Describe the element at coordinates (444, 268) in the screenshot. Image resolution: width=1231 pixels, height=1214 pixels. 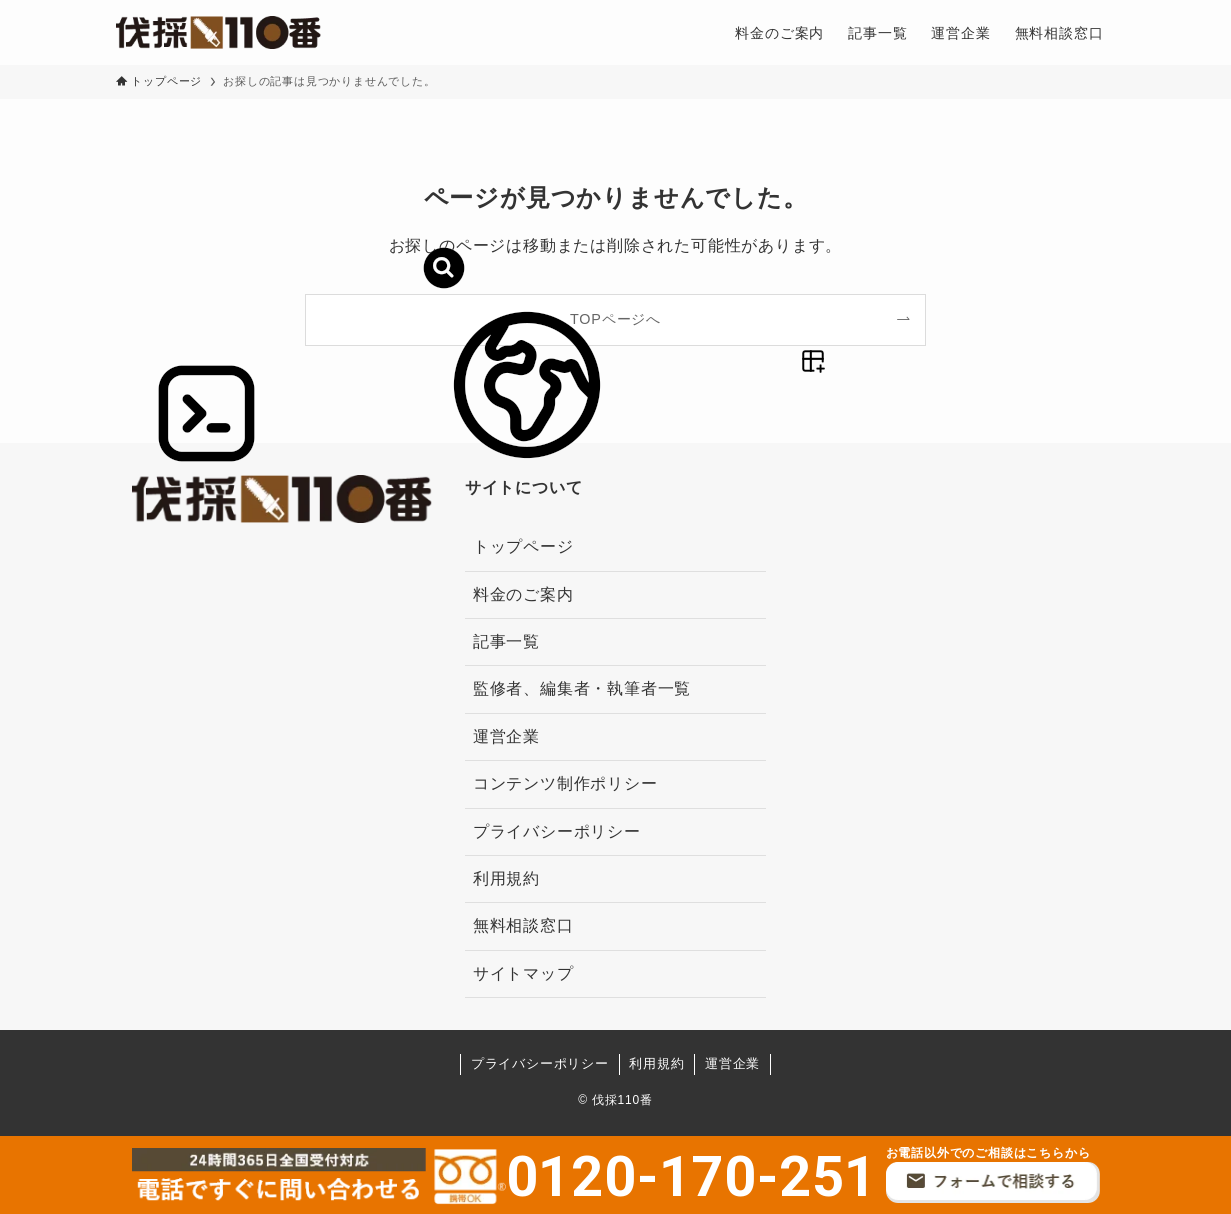
I see `tap to search` at that location.